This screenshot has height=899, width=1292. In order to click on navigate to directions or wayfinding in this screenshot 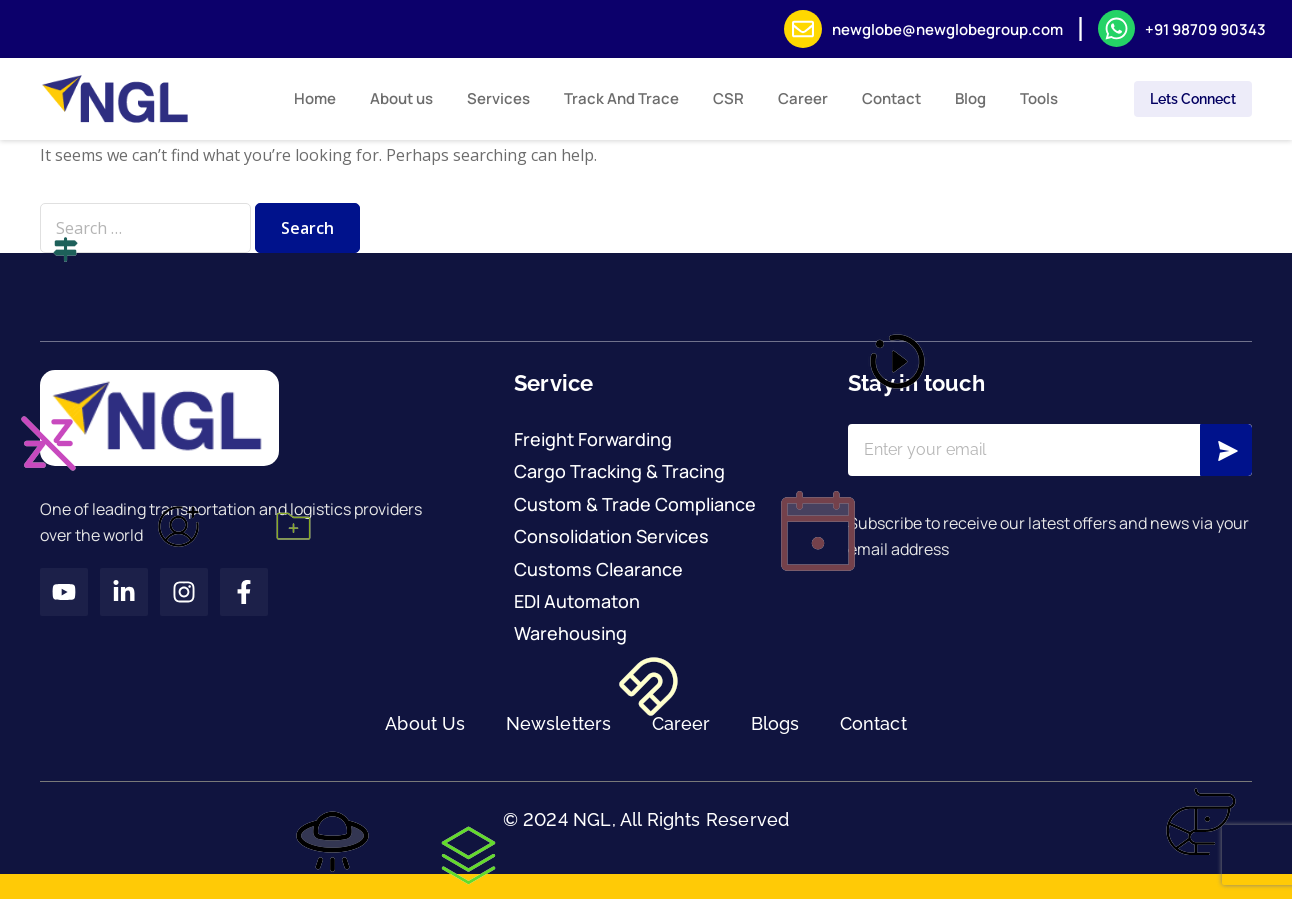, I will do `click(65, 249)`.